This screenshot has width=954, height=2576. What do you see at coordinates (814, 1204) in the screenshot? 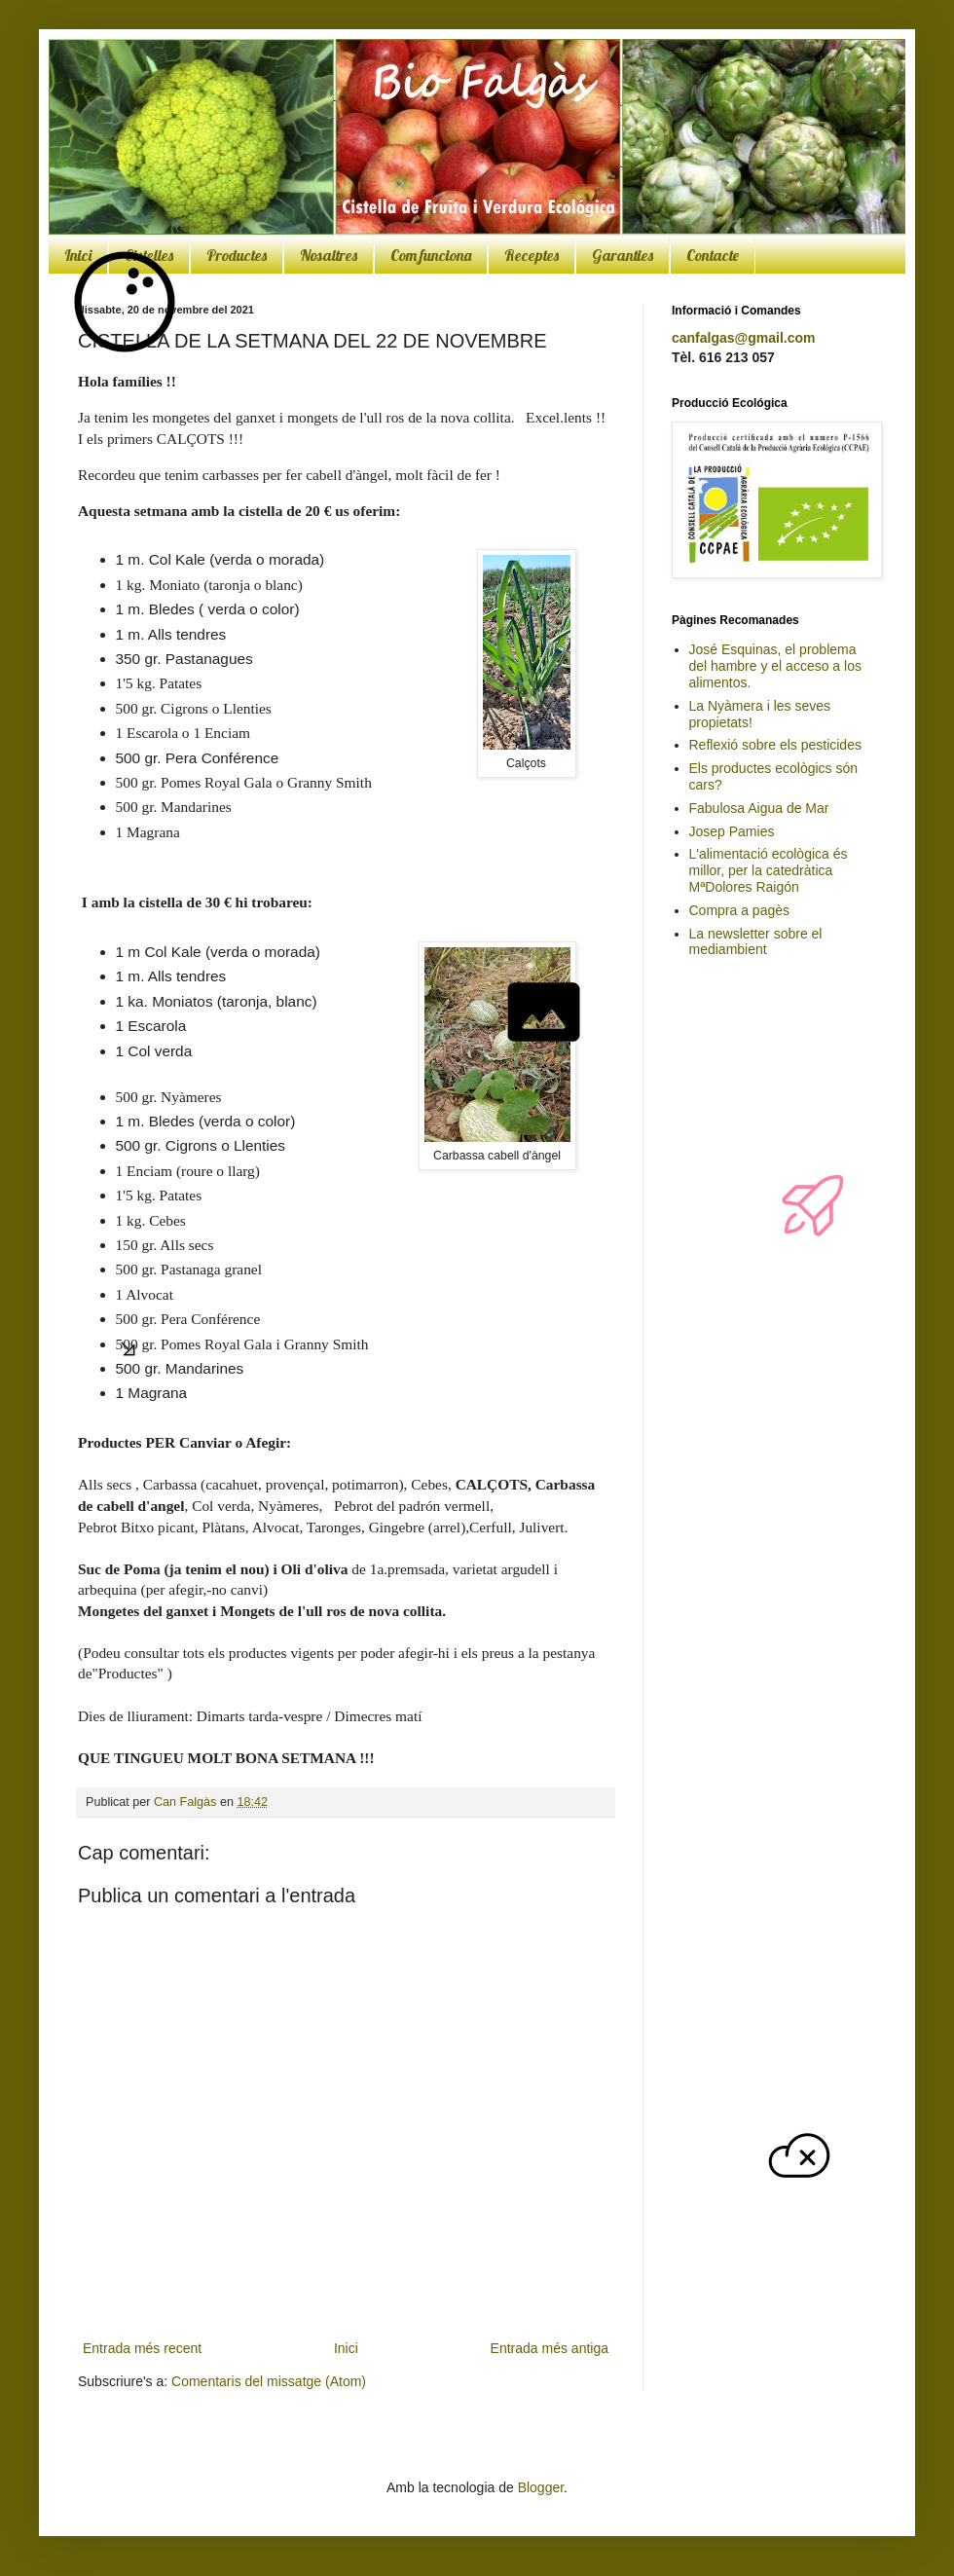
I see `launch or deploy a new project` at bounding box center [814, 1204].